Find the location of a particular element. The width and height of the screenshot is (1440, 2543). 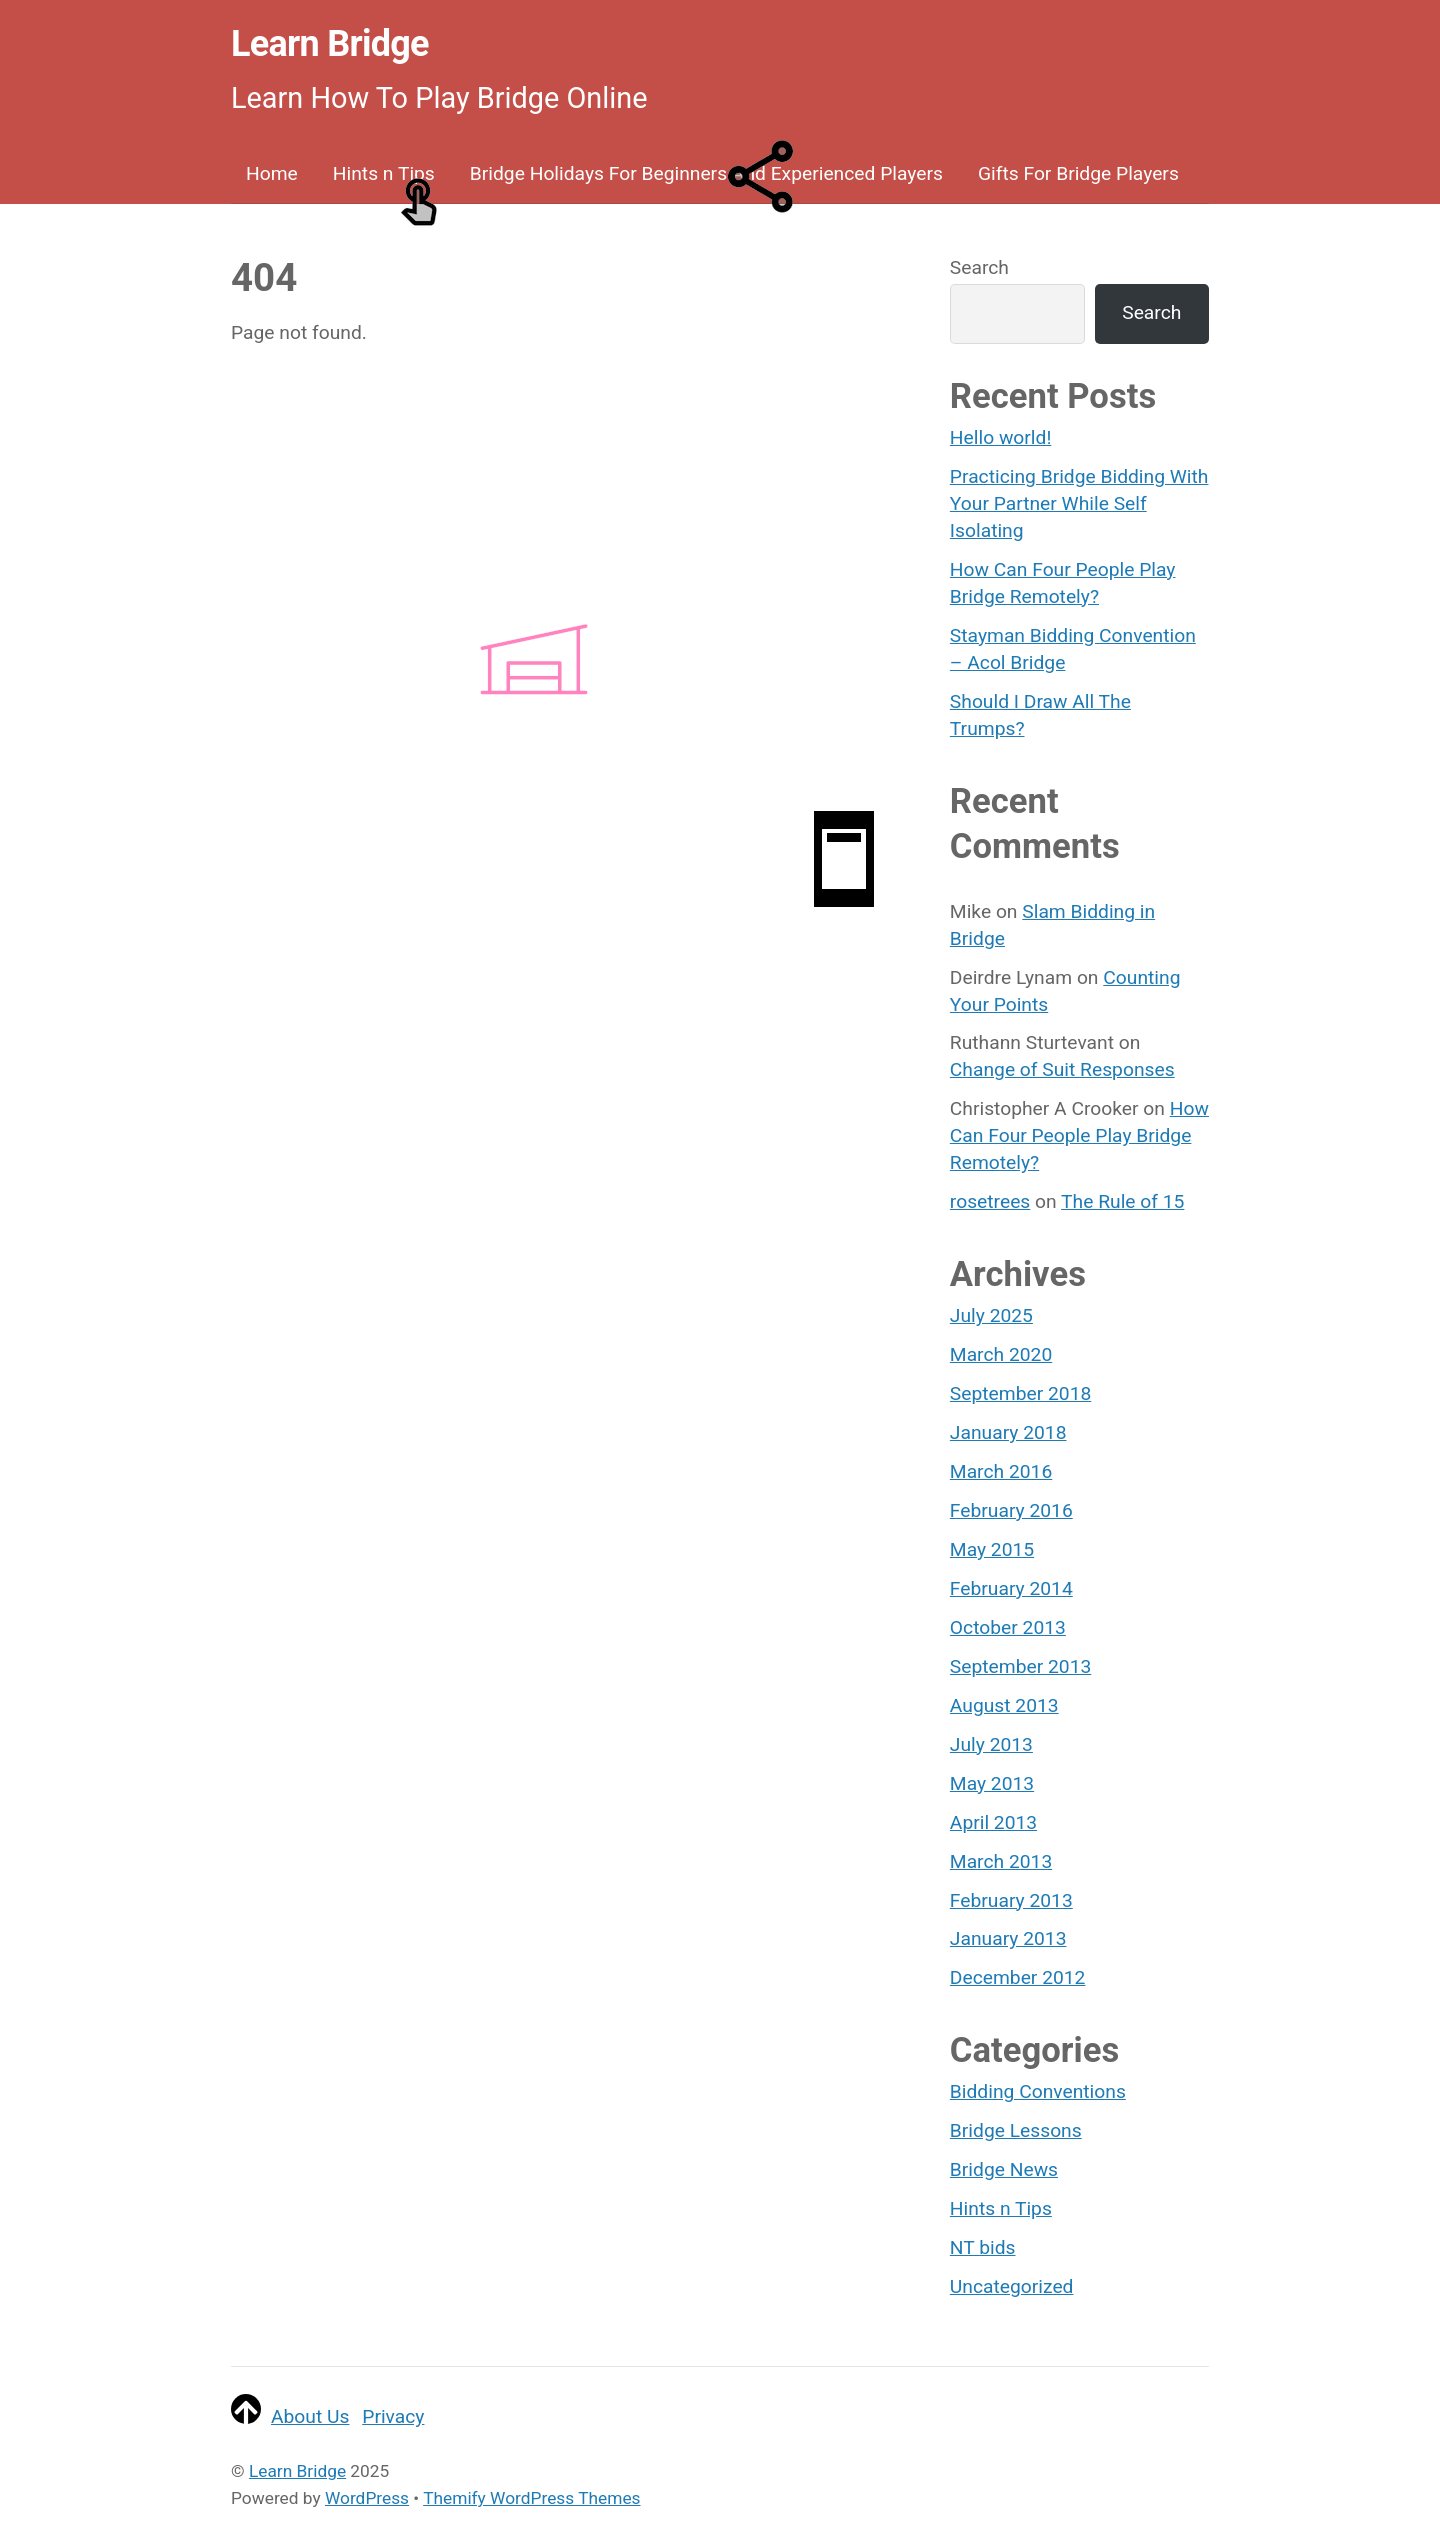

tap to interact with touchscreen element is located at coordinates (419, 203).